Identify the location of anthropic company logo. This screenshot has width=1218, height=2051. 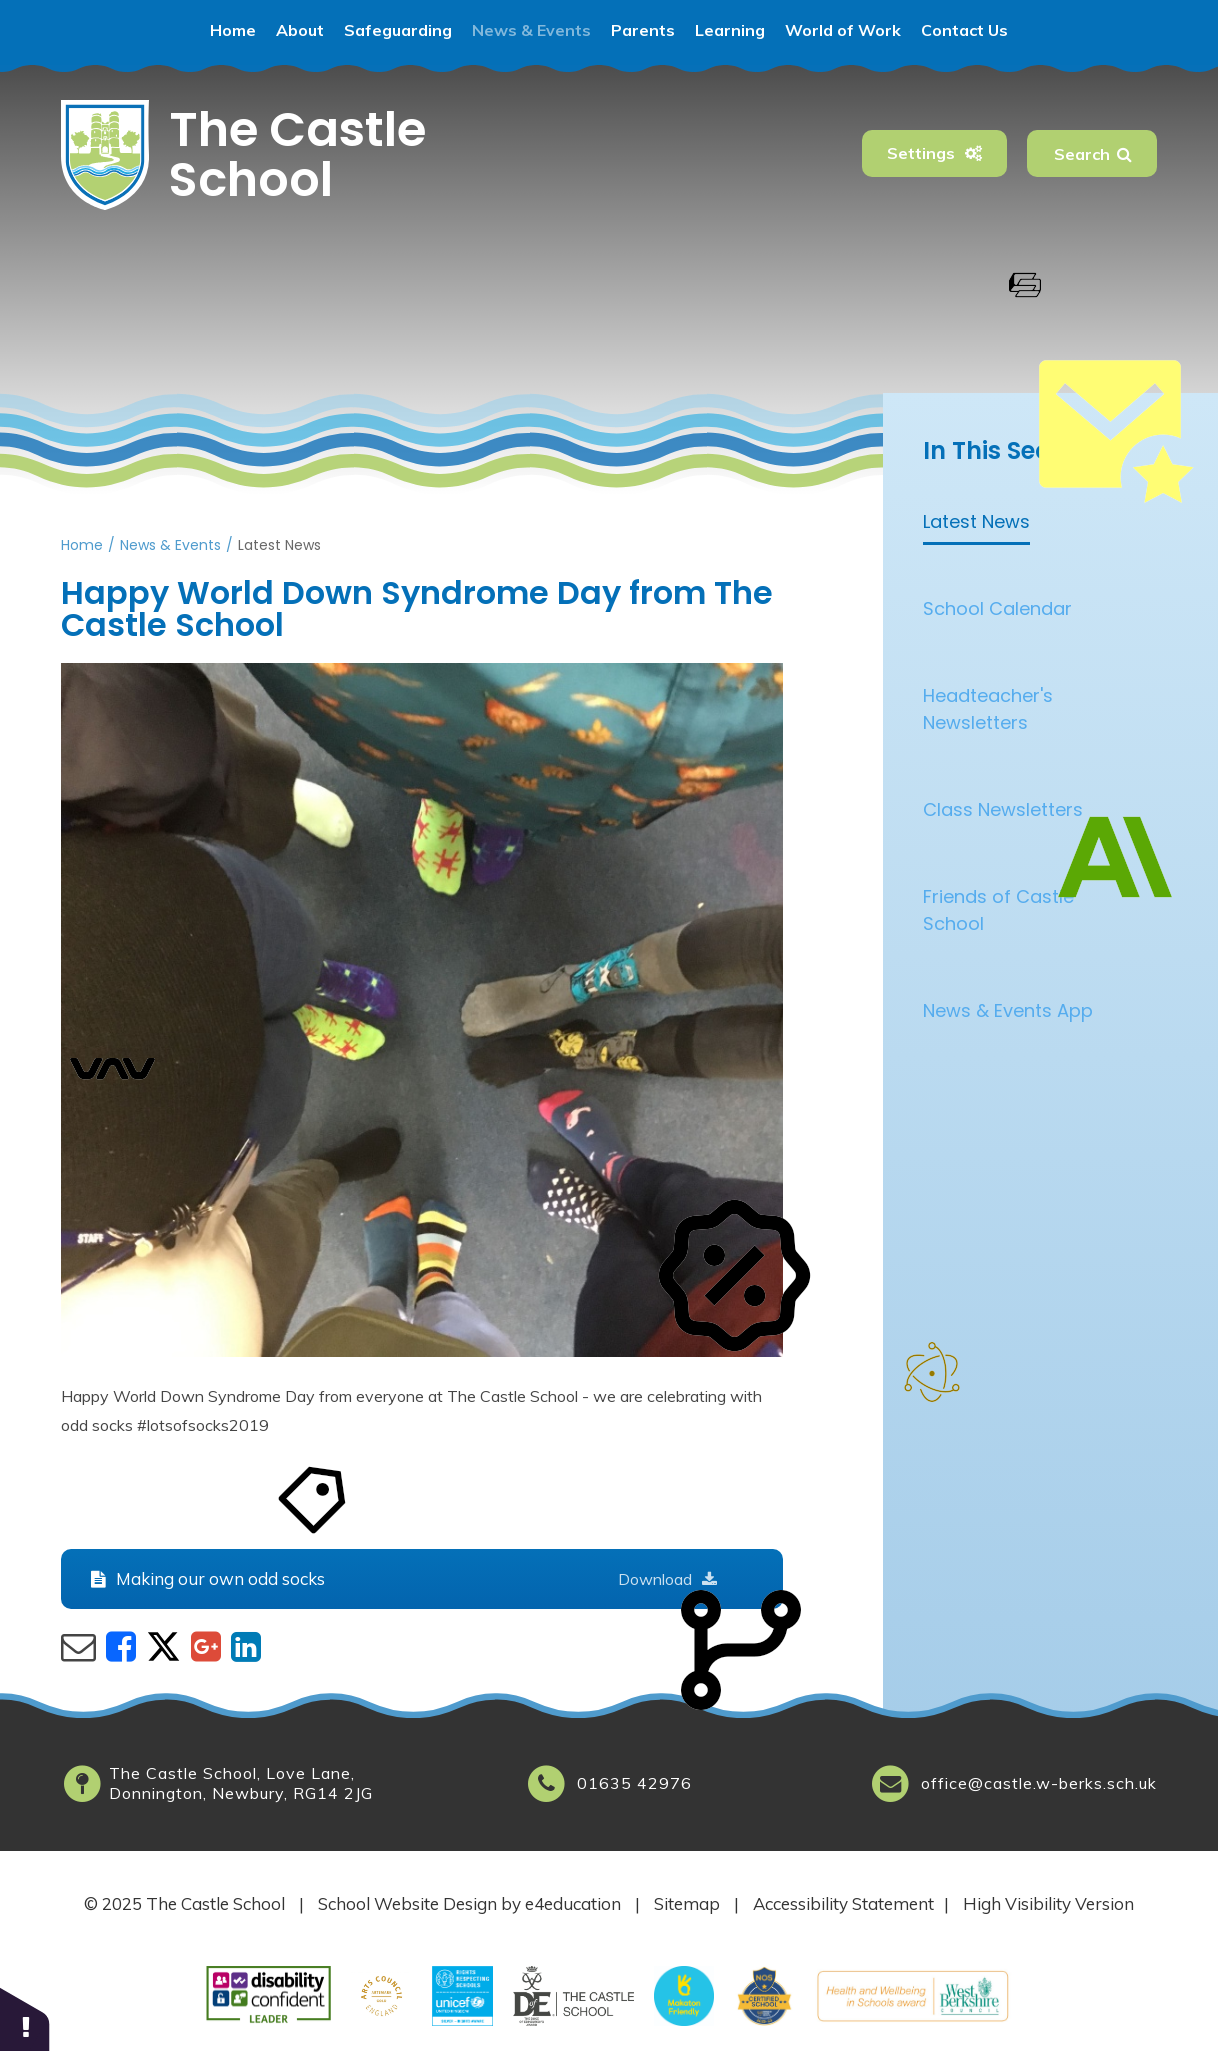
(1115, 857).